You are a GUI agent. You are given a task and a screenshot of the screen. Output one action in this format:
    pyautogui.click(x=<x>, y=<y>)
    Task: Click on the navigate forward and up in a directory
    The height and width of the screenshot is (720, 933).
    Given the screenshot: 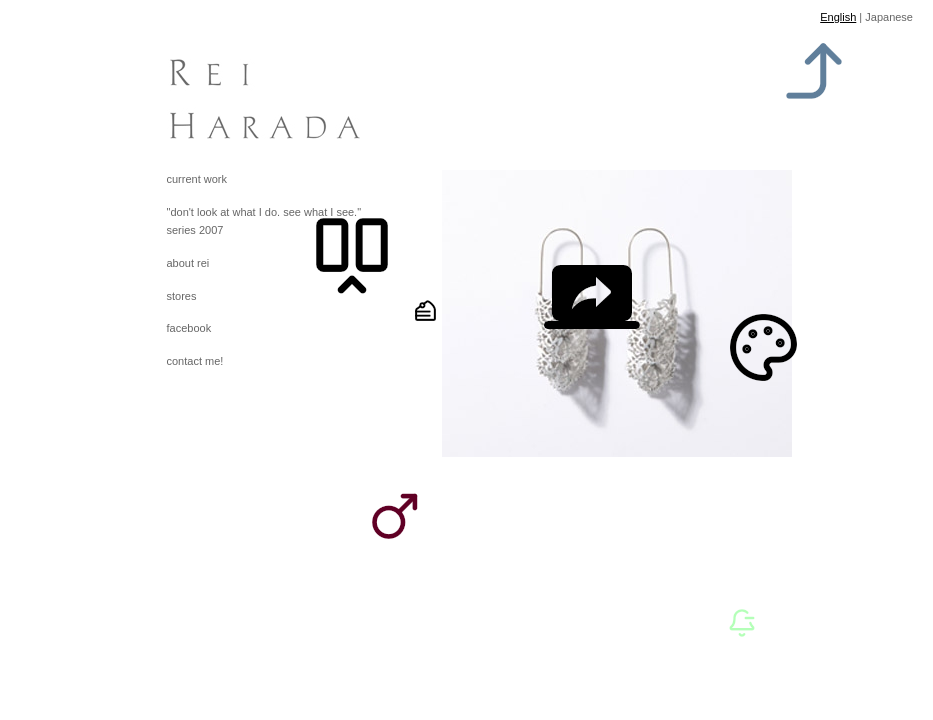 What is the action you would take?
    pyautogui.click(x=814, y=71)
    